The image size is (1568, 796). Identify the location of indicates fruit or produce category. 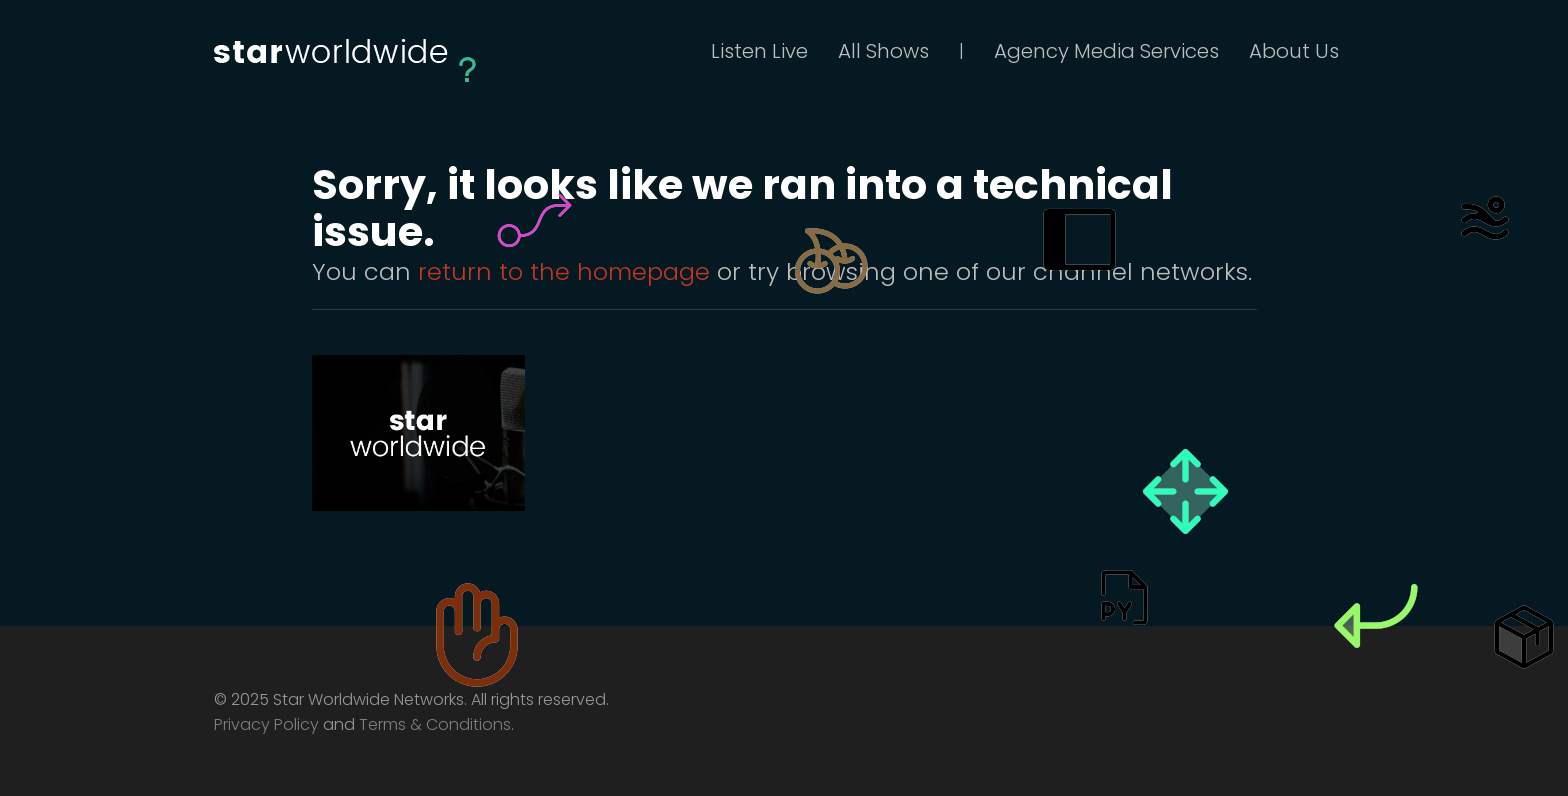
(830, 261).